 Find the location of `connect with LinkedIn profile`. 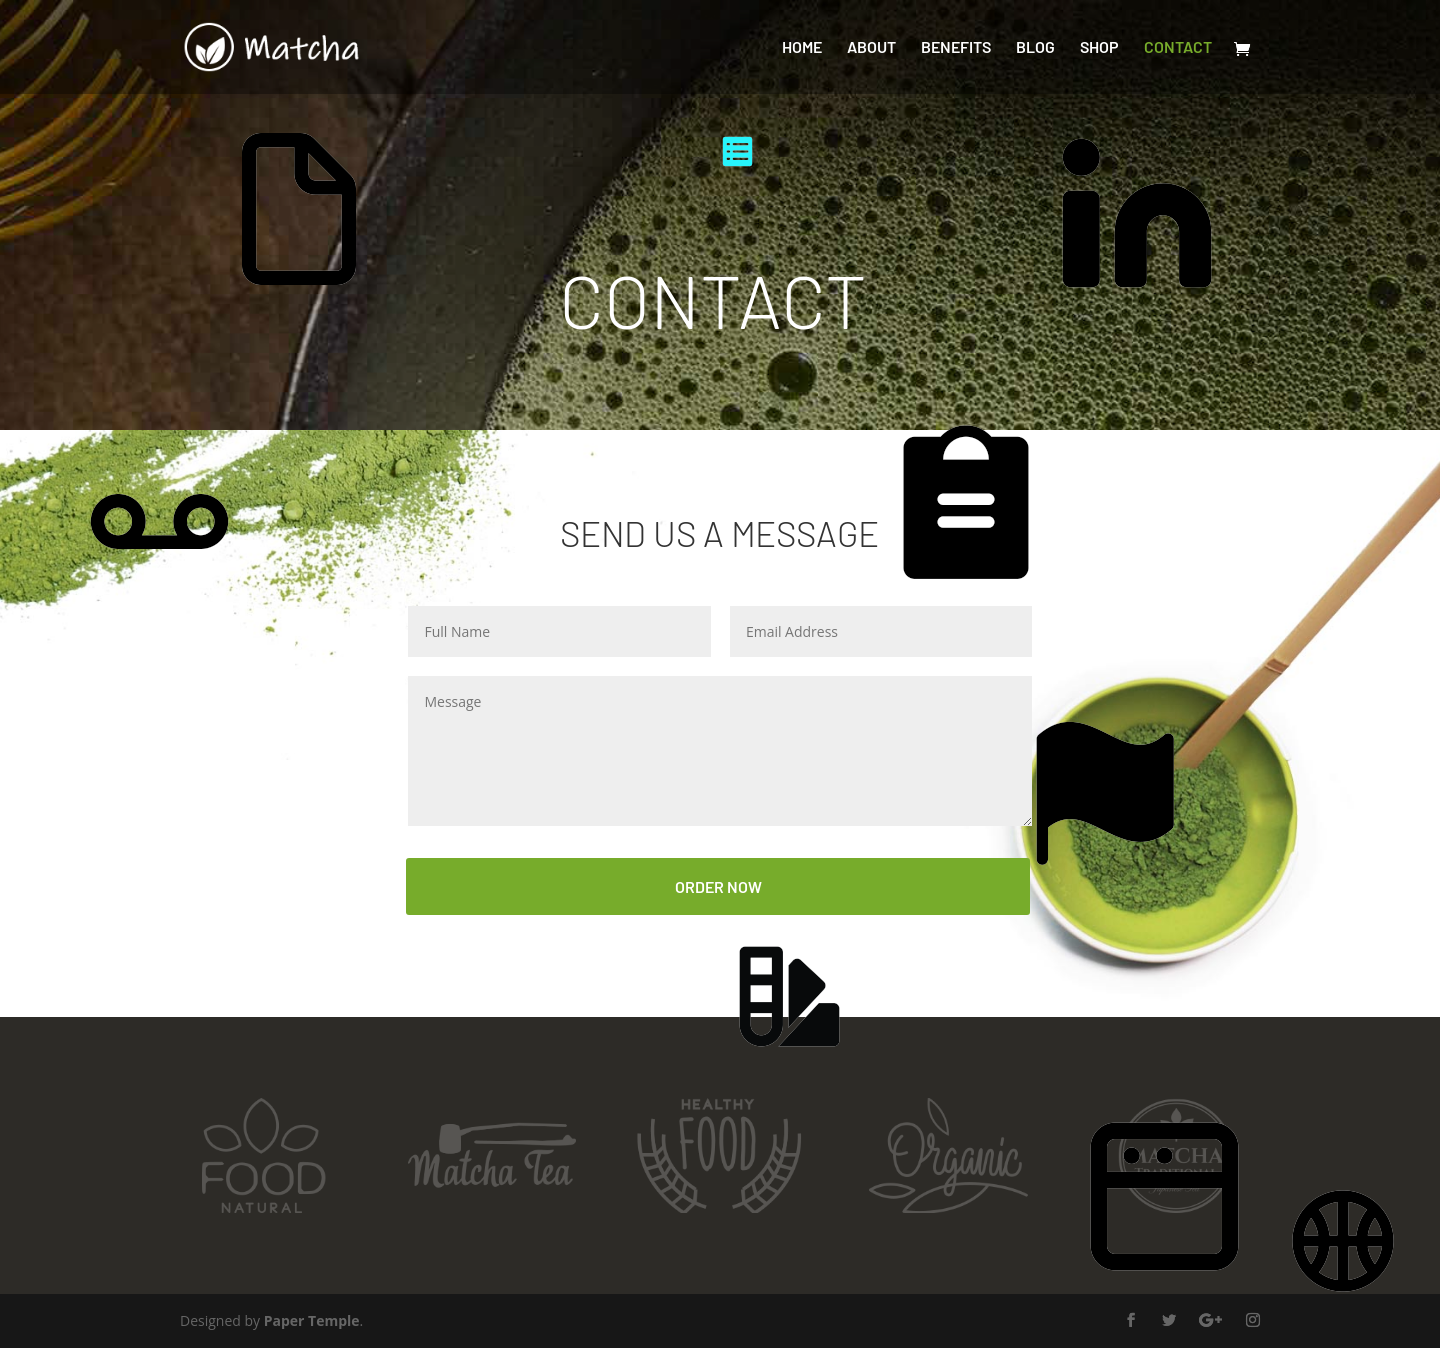

connect with LinkedIn profile is located at coordinates (1137, 213).